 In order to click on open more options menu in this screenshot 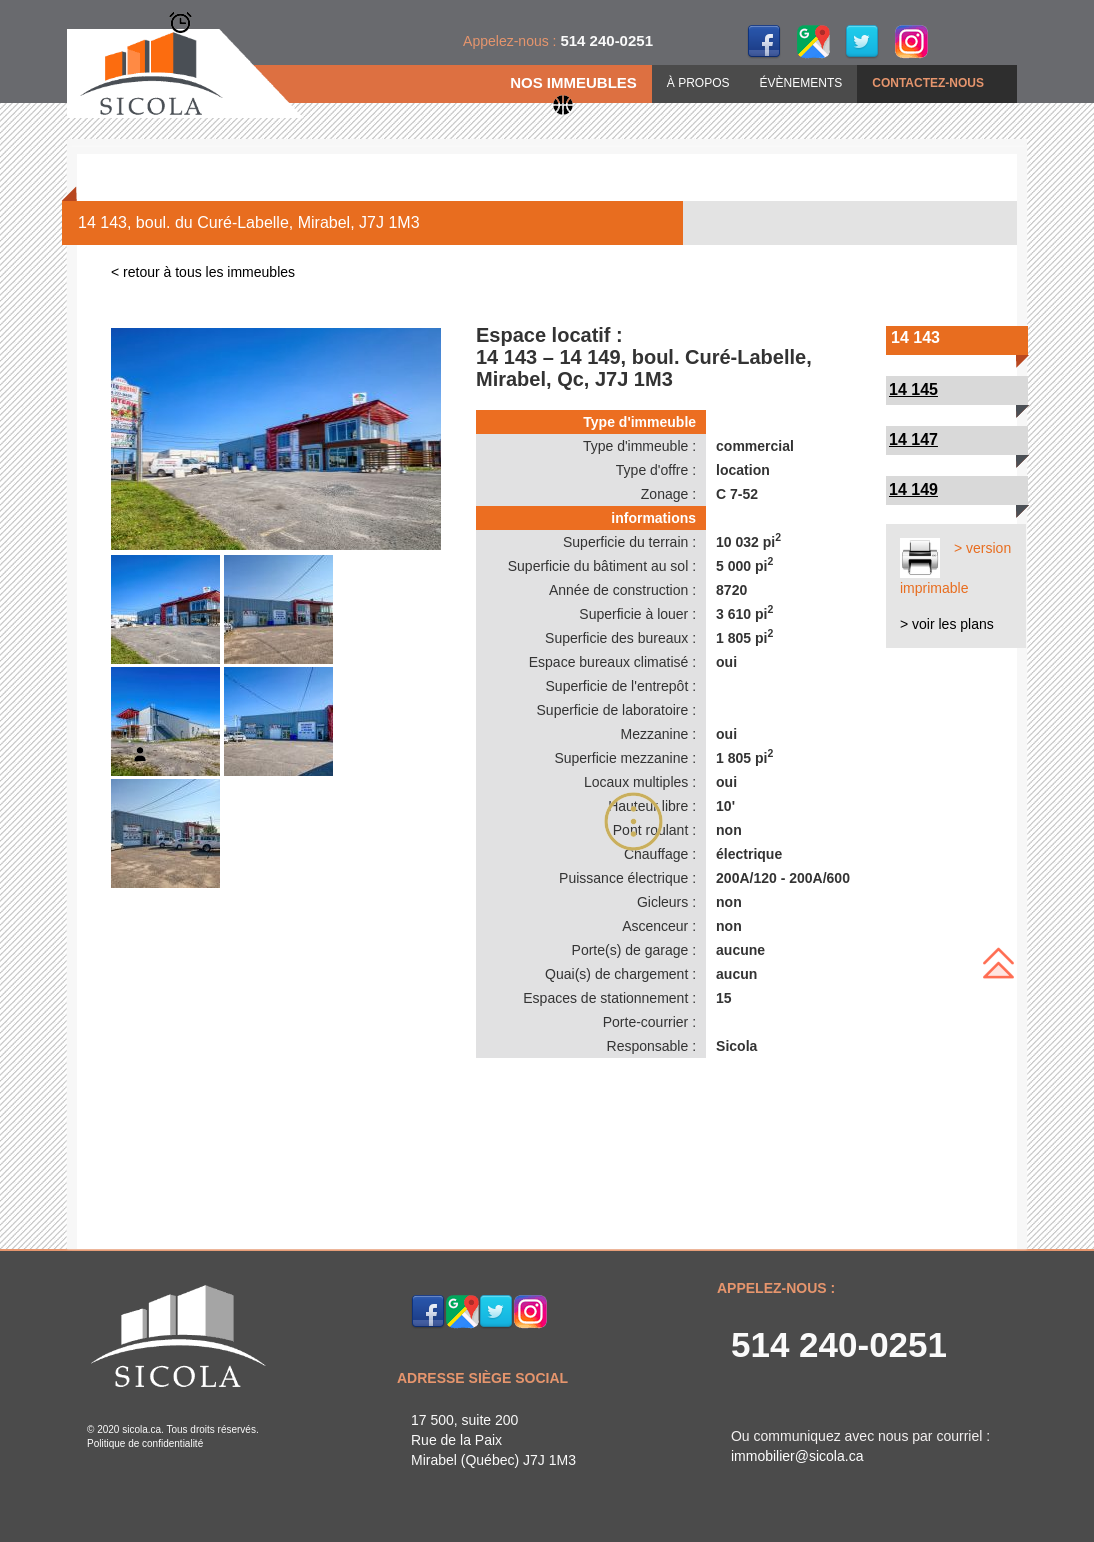, I will do `click(633, 821)`.